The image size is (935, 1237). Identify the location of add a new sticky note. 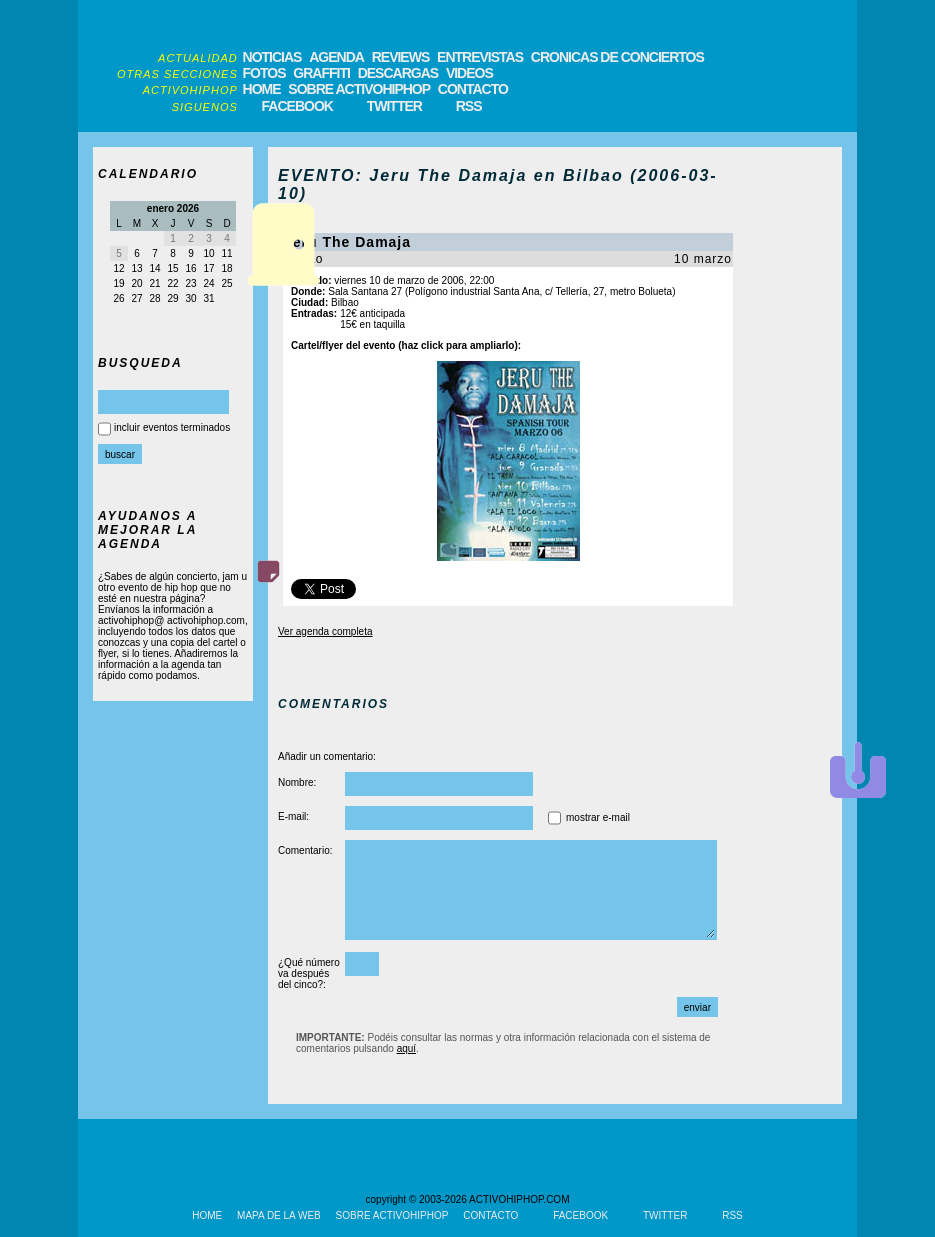
(268, 571).